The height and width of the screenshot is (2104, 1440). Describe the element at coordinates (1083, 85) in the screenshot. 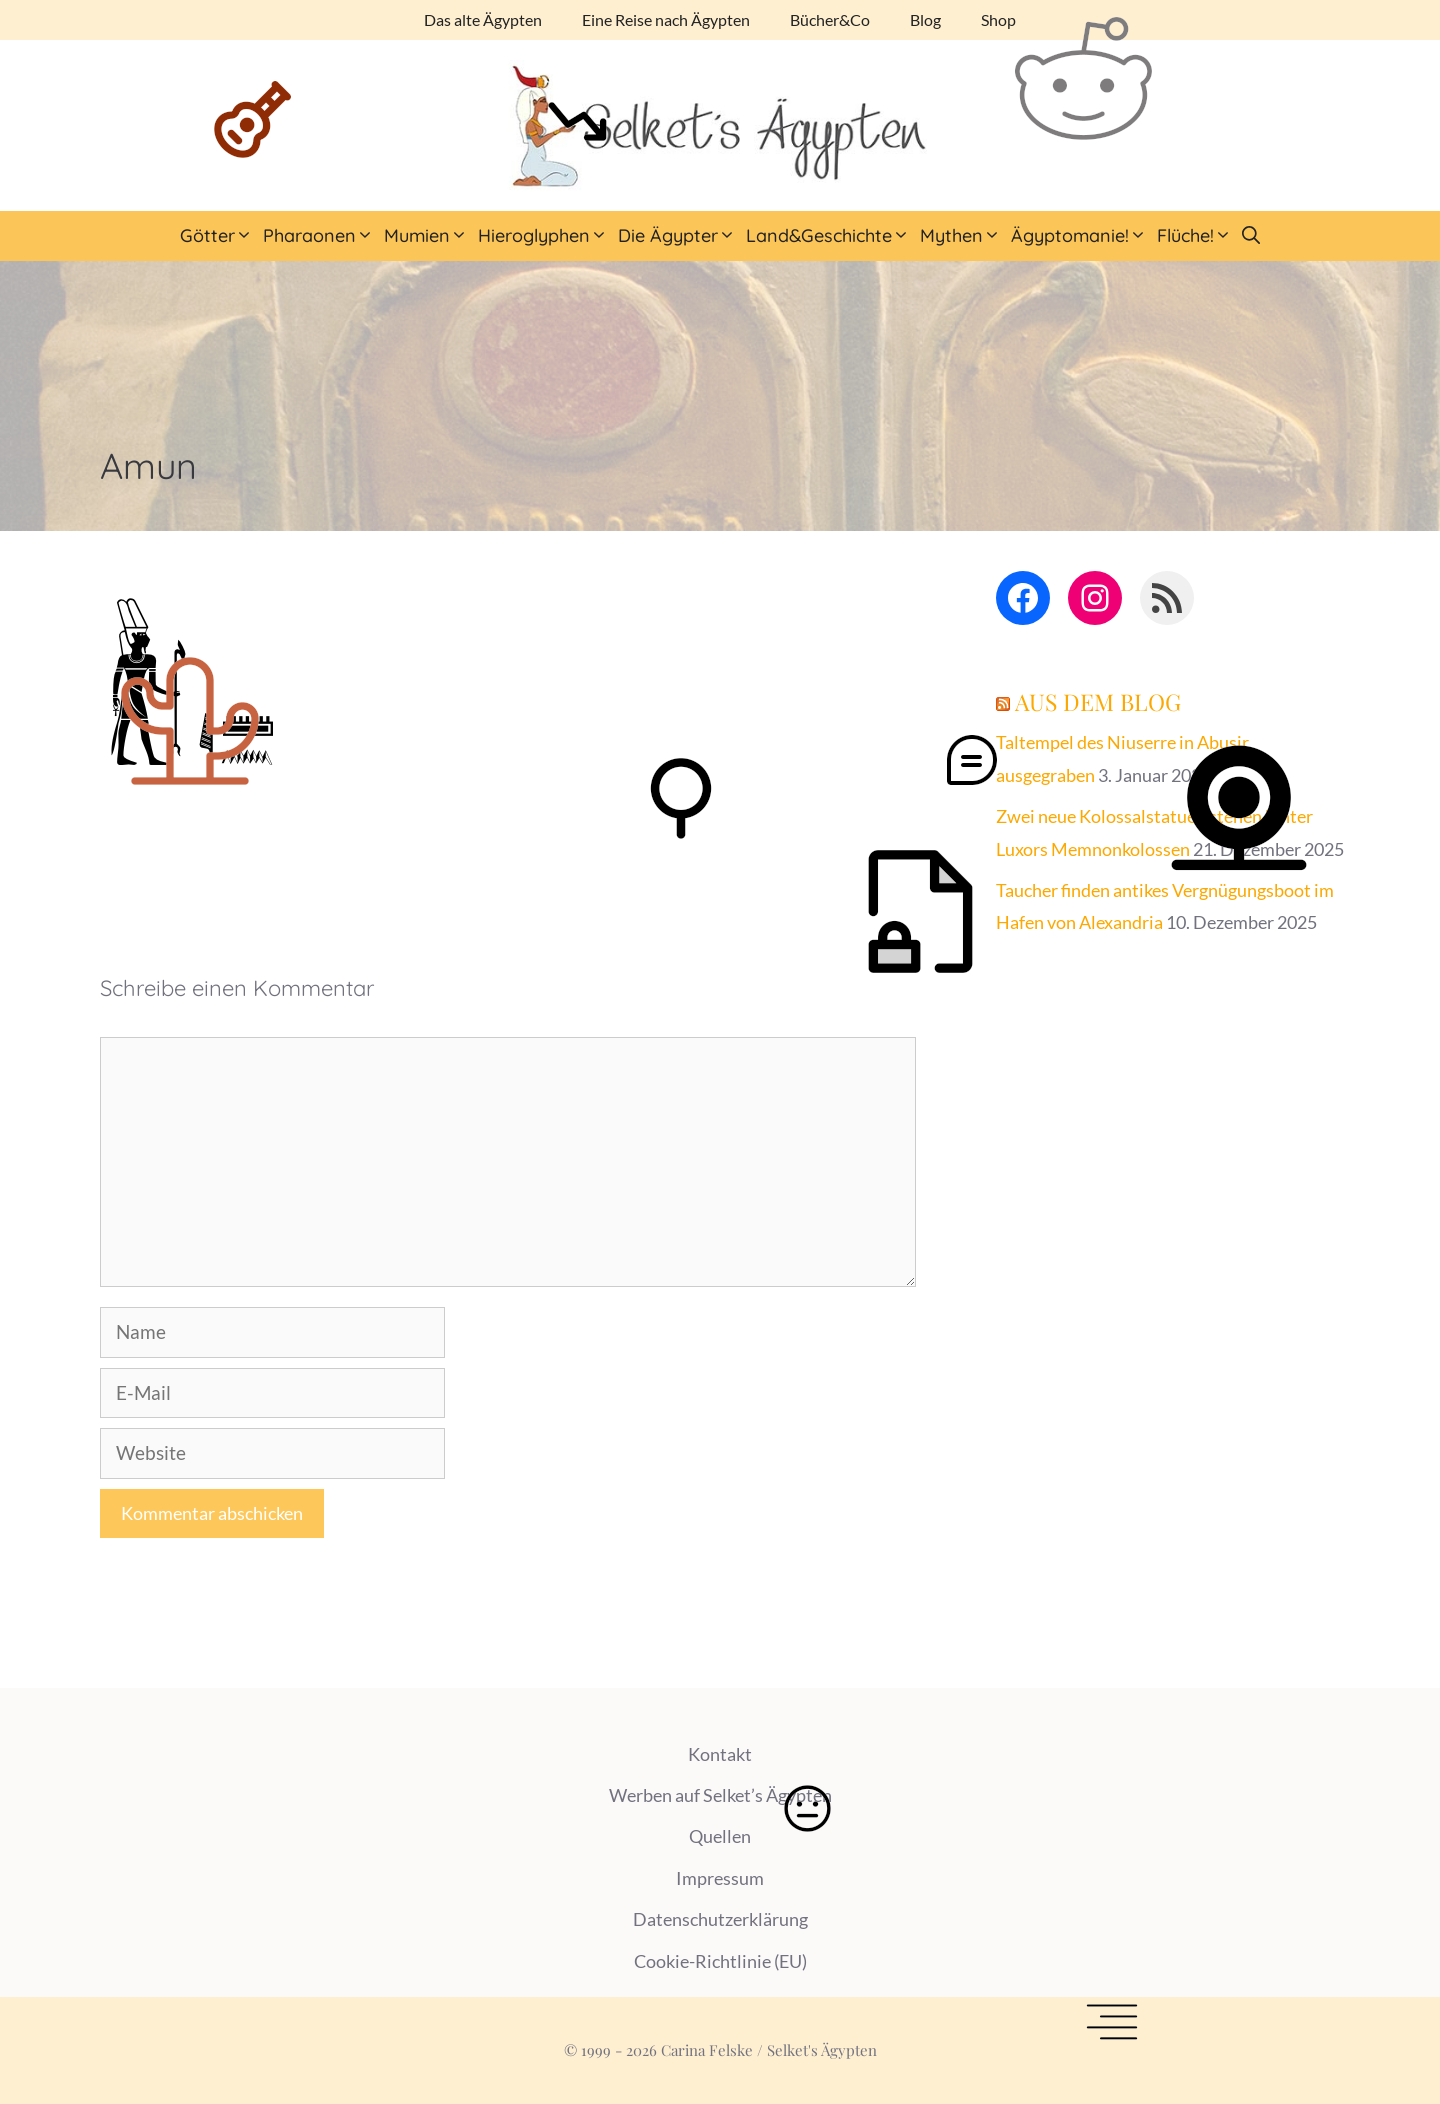

I see `open the Reddit app` at that location.